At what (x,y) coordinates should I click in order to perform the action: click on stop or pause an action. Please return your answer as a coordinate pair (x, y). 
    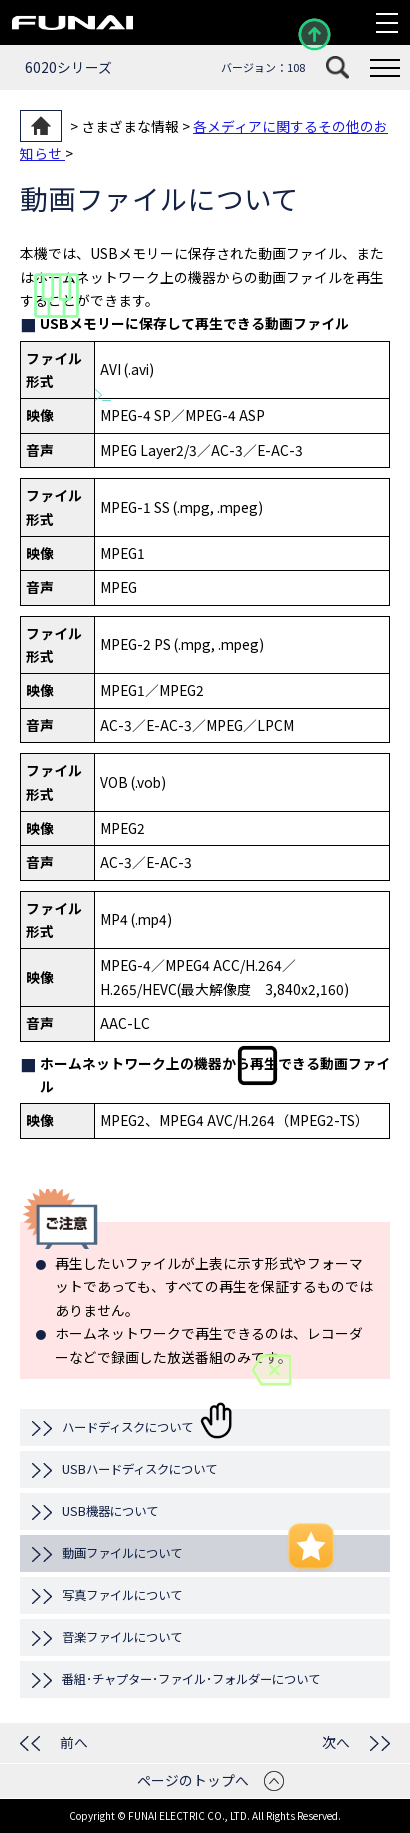
    Looking at the image, I should click on (217, 1420).